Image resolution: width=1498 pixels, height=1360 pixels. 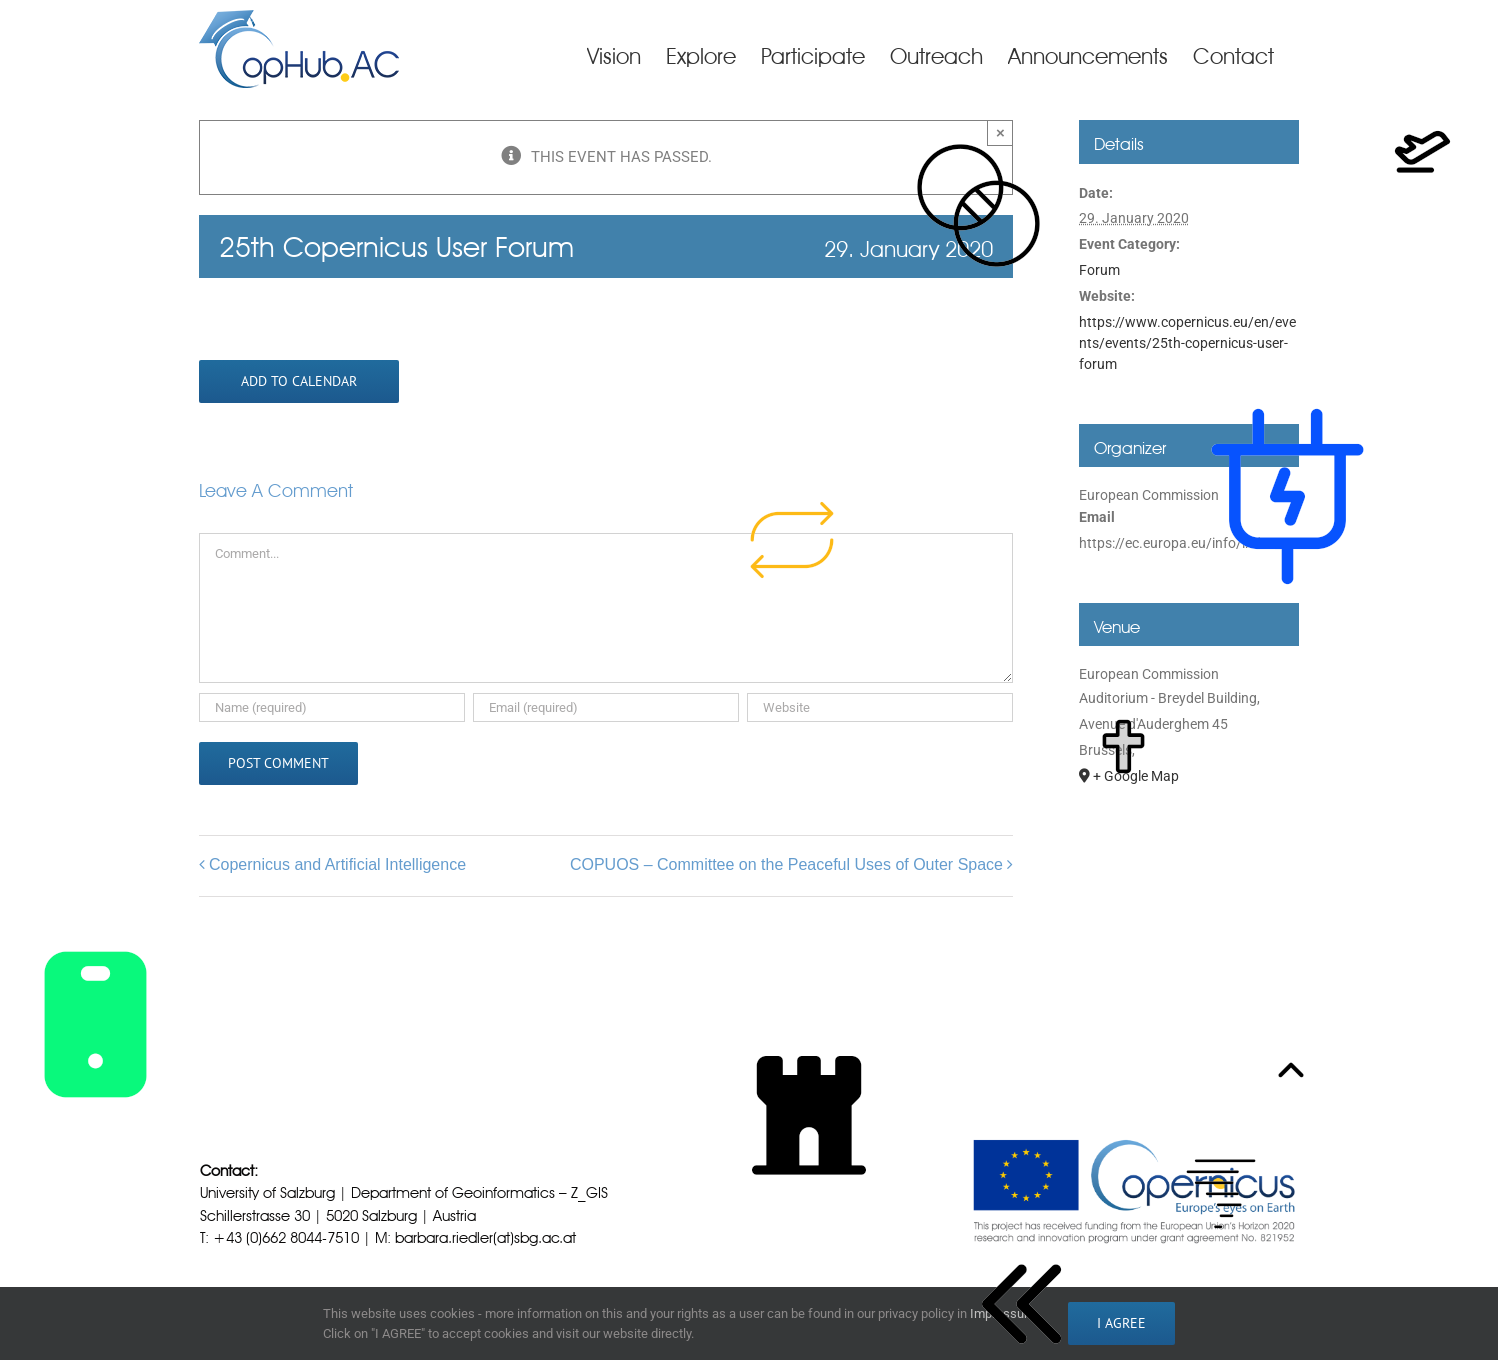 I want to click on indicates a religious or faith-based feature, so click(x=1123, y=746).